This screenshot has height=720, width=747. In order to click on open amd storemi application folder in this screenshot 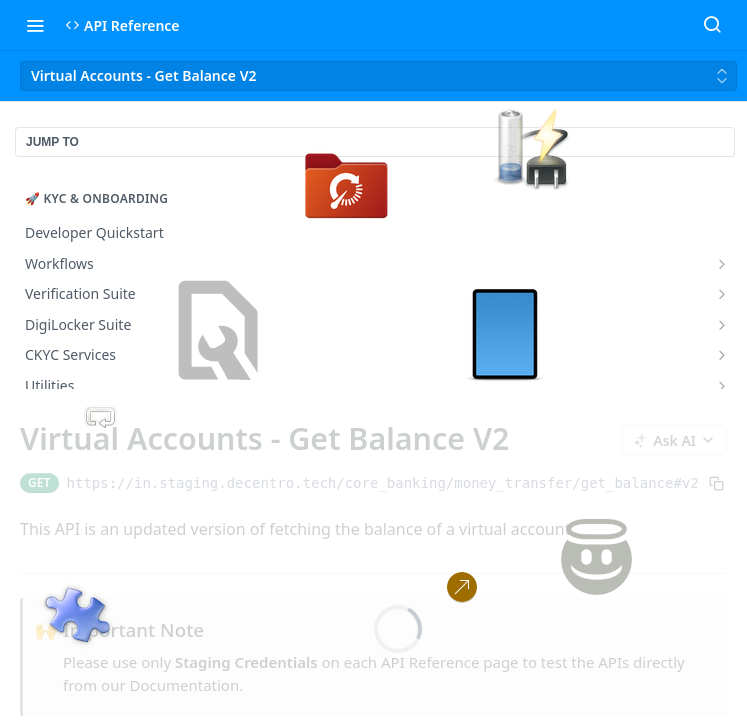, I will do `click(346, 188)`.